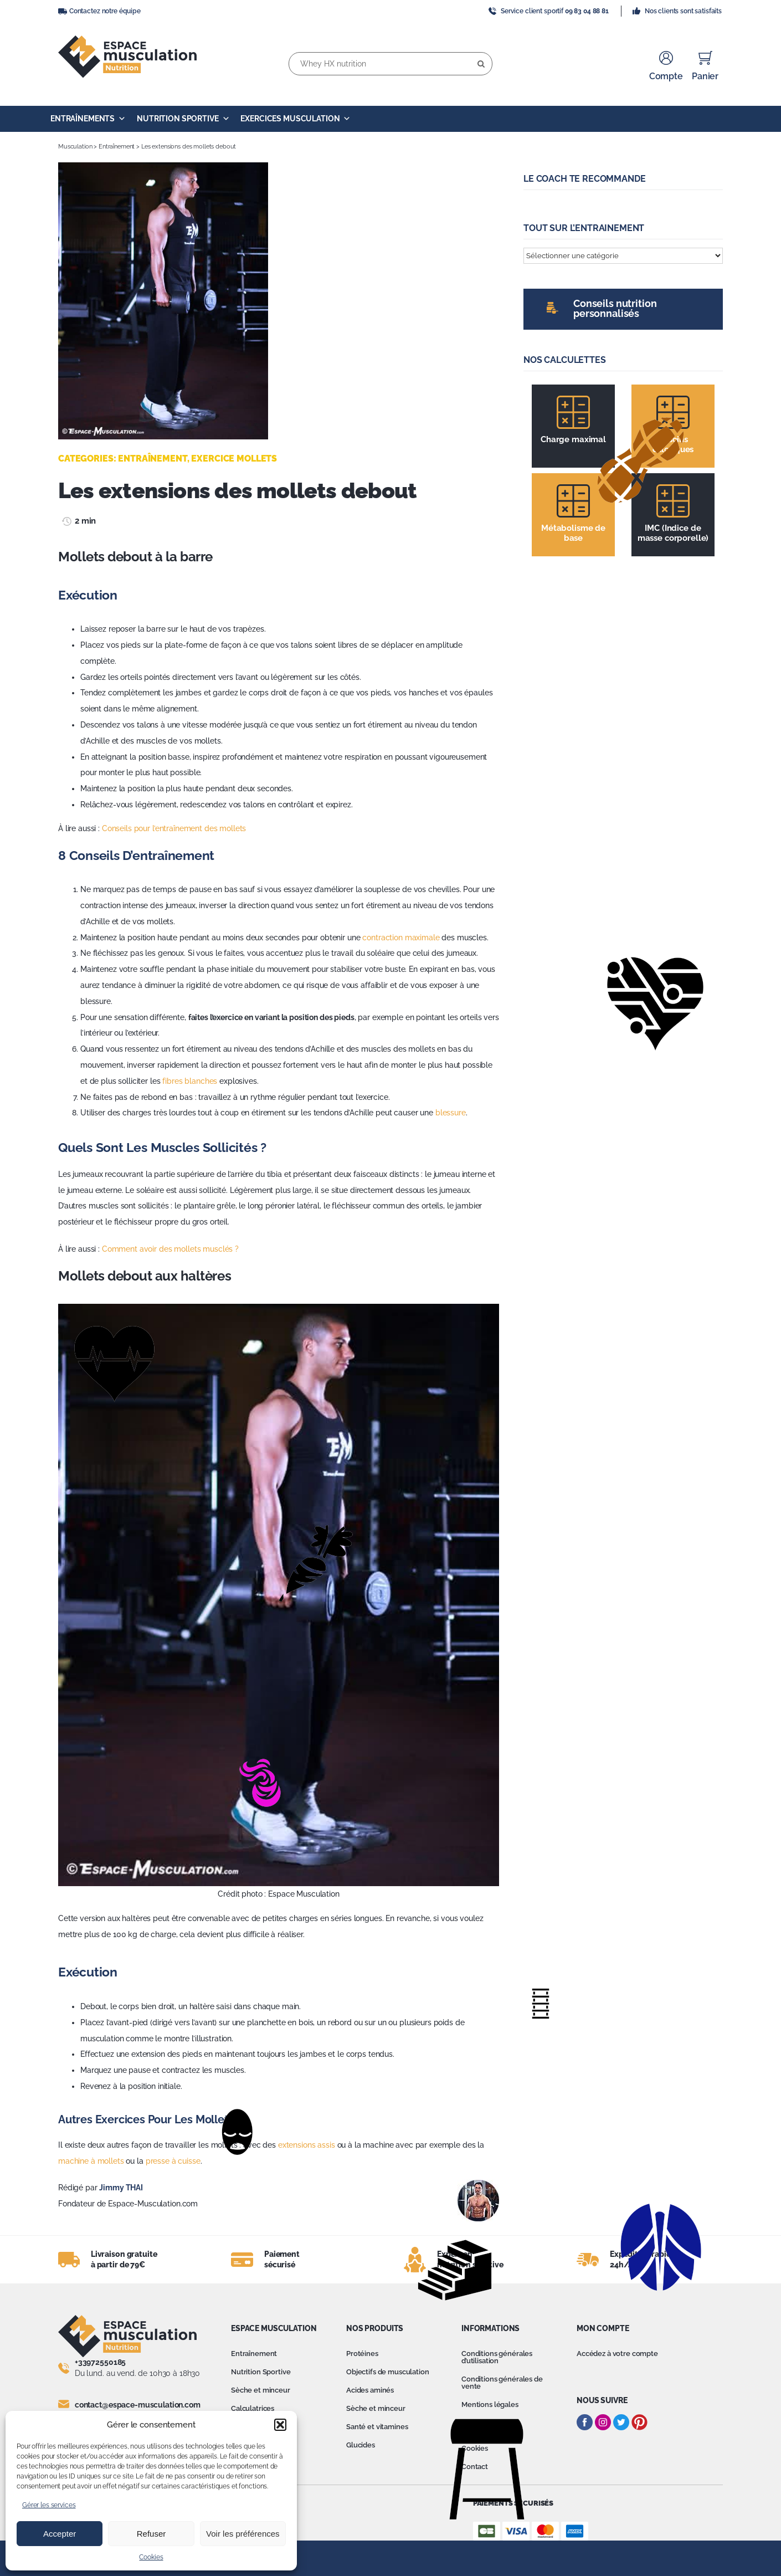 The image size is (781, 2576). I want to click on indicates peanut ingredient or allergen warning, so click(640, 460).